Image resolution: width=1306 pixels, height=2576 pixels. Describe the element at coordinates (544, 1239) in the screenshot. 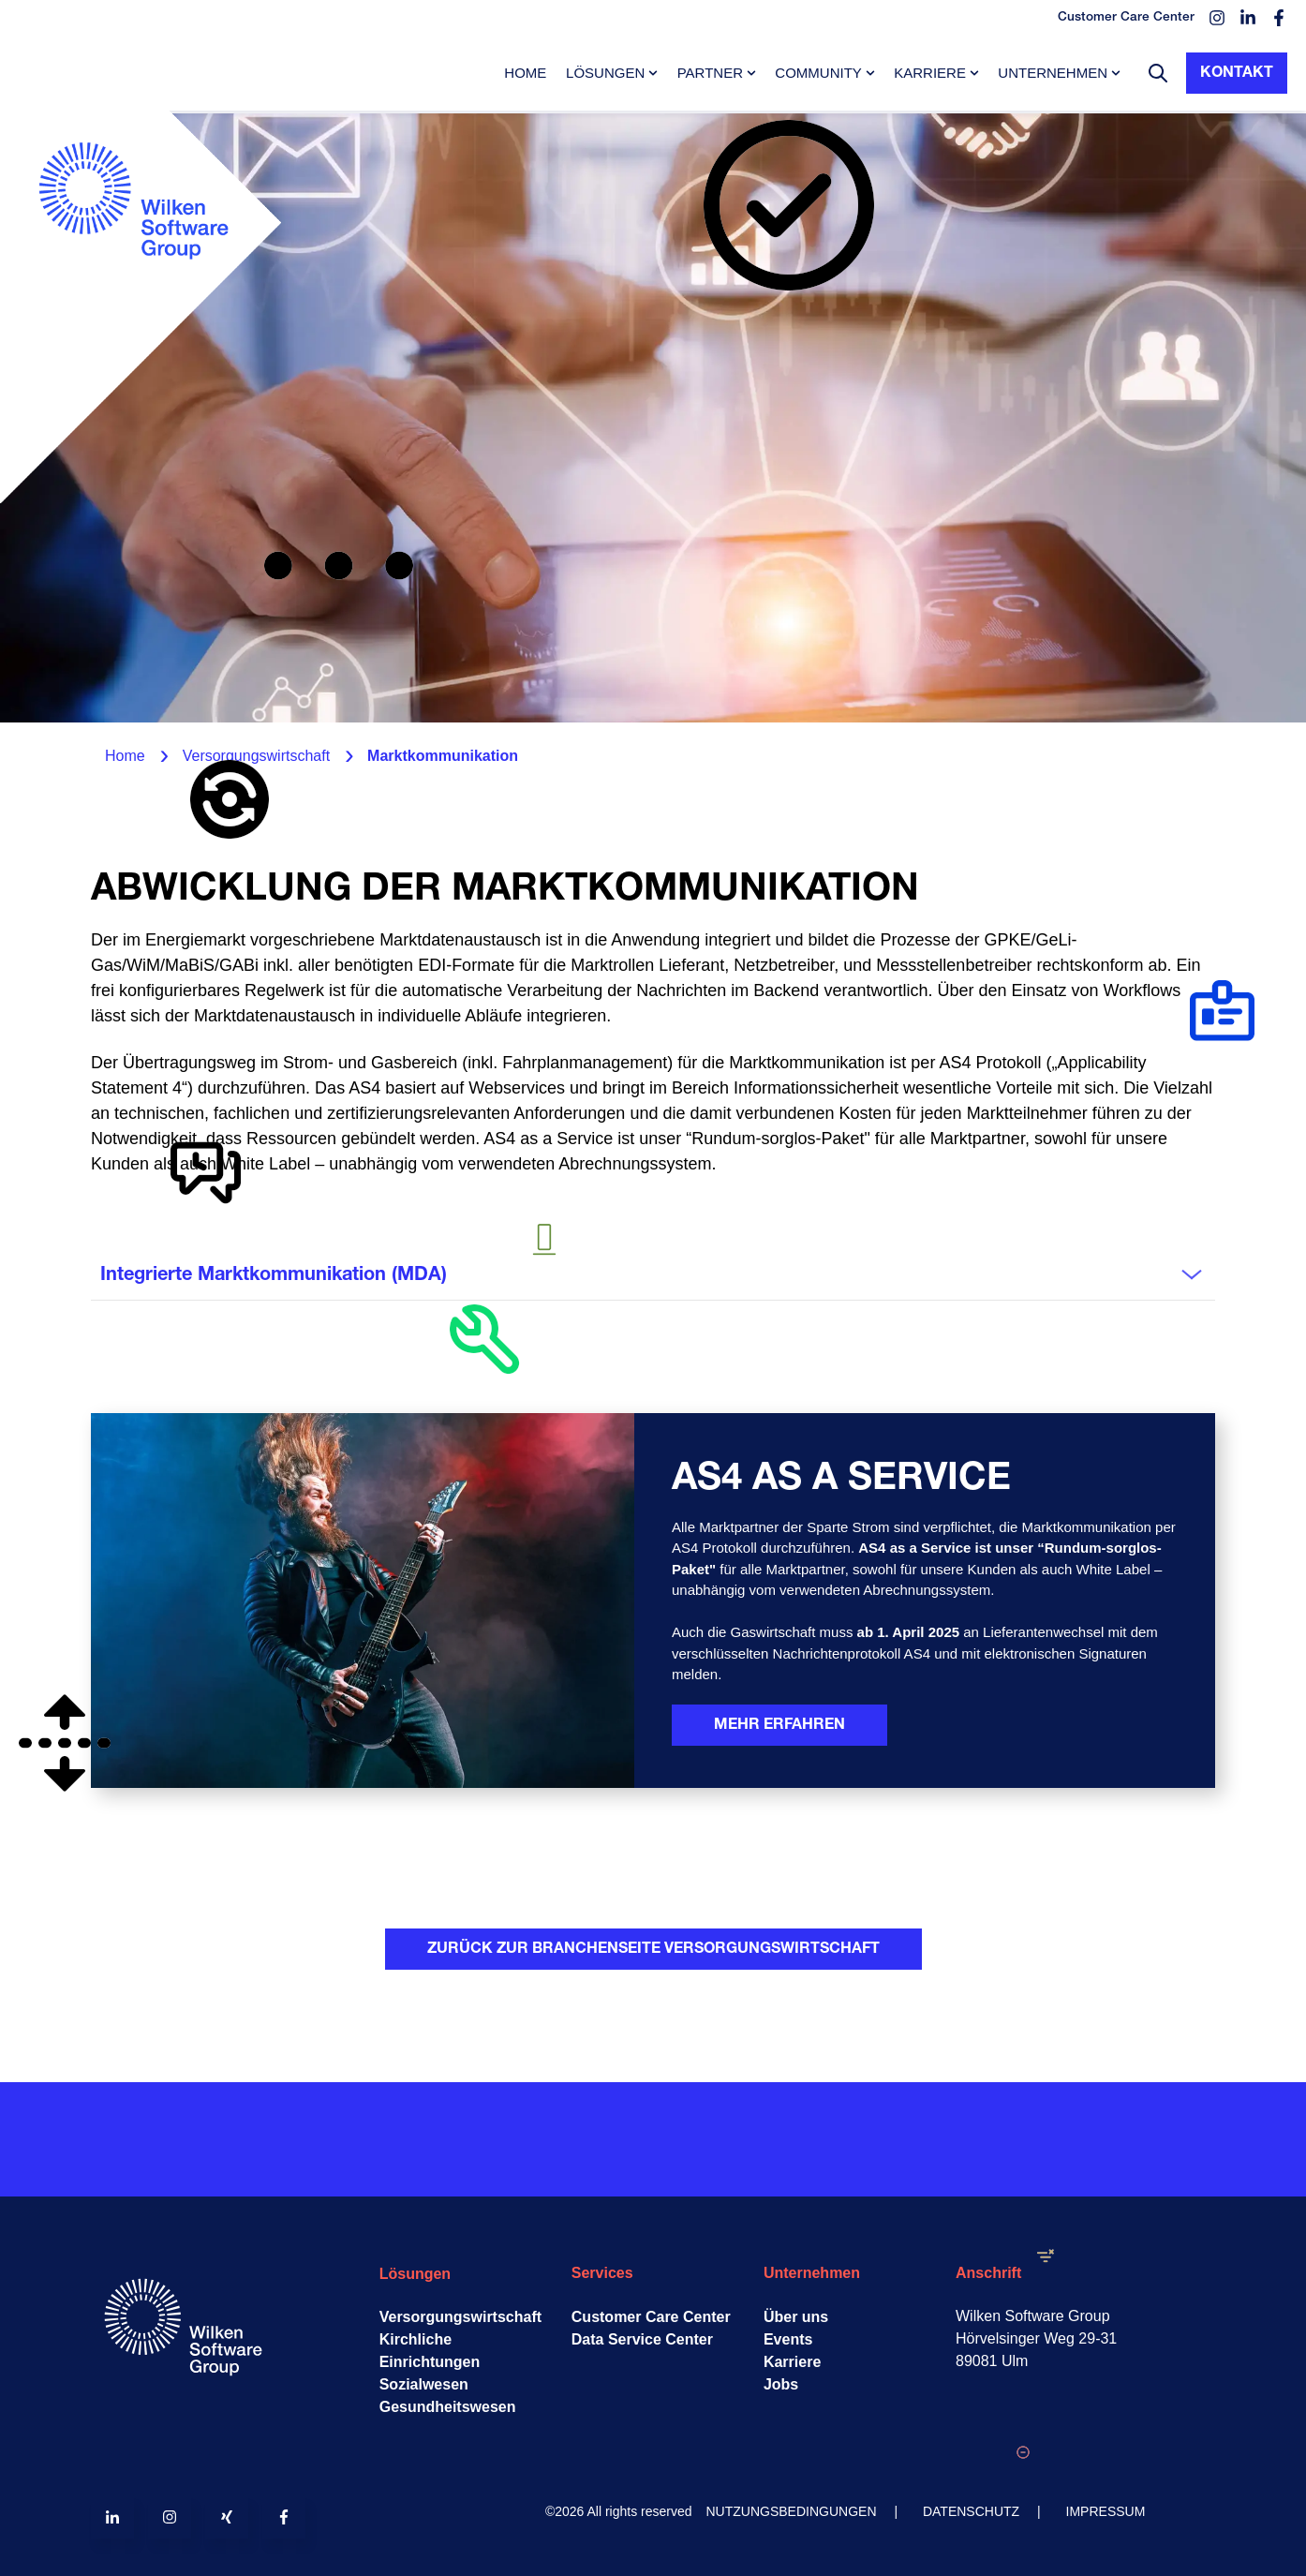

I see `align element to bottom edge` at that location.